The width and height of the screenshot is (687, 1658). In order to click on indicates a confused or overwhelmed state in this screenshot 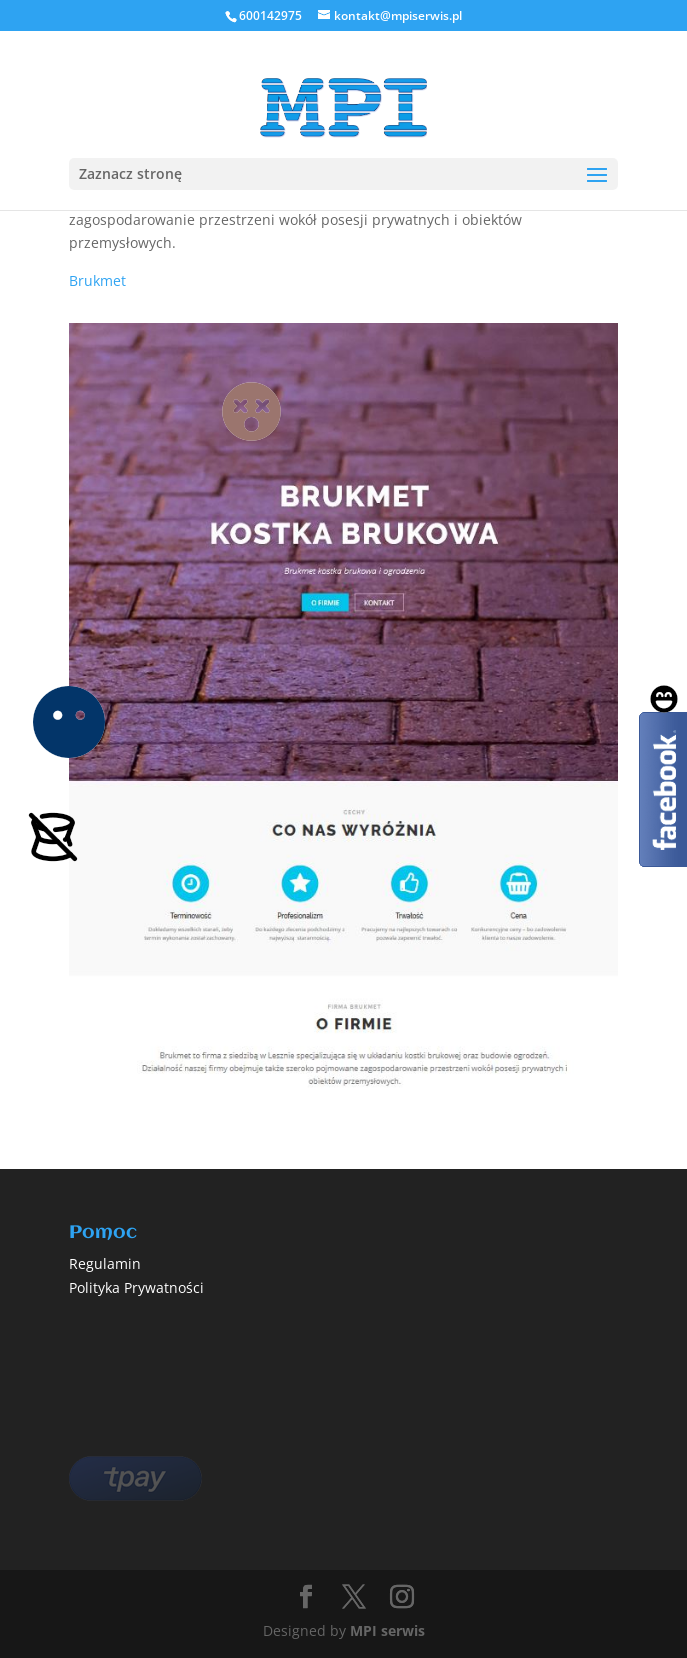, I will do `click(251, 411)`.